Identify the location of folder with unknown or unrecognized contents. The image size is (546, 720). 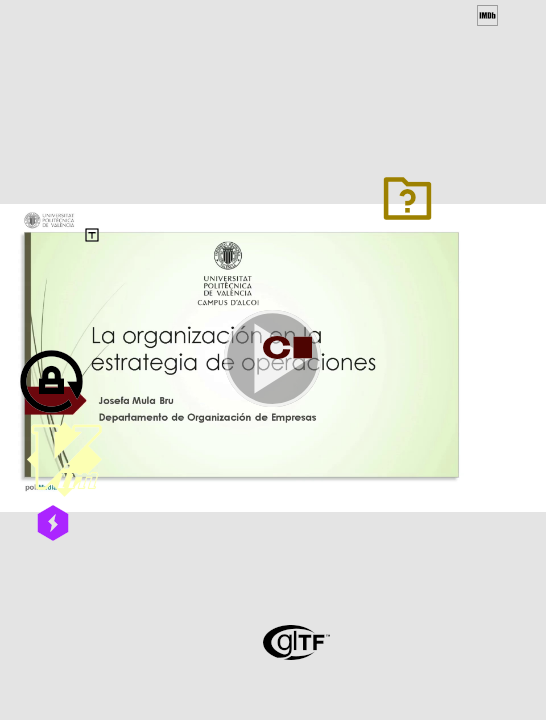
(407, 198).